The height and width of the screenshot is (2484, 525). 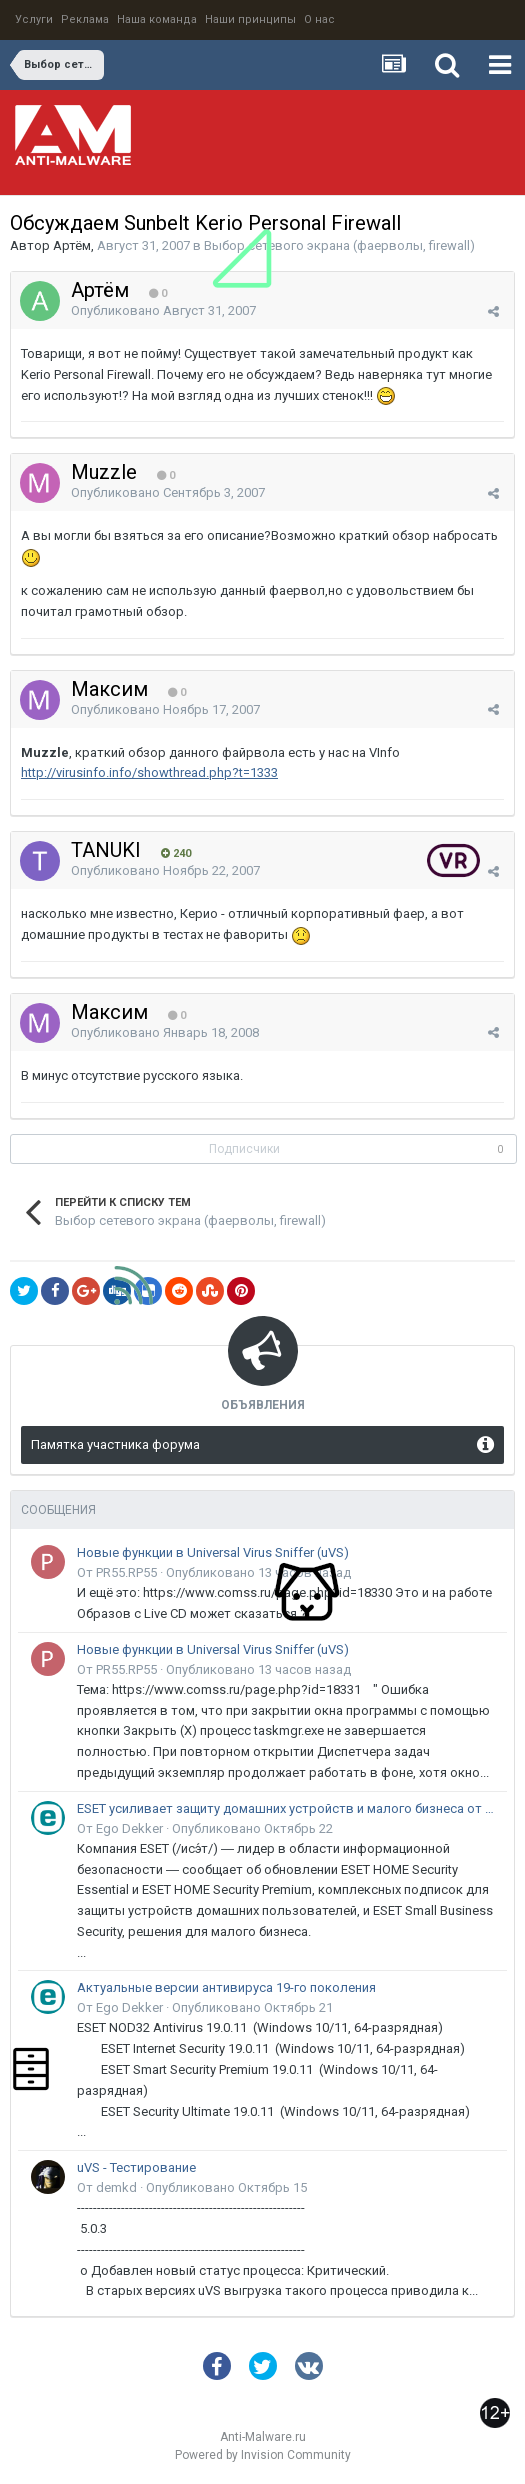 I want to click on access virtual reality mode or features, so click(x=453, y=860).